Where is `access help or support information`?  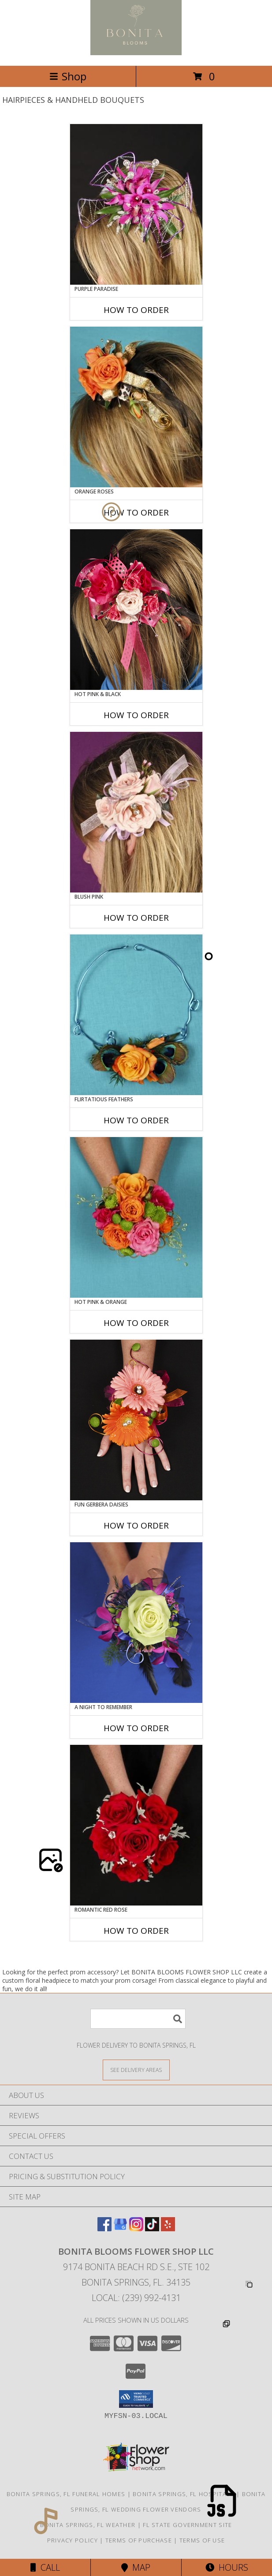 access help or support information is located at coordinates (111, 512).